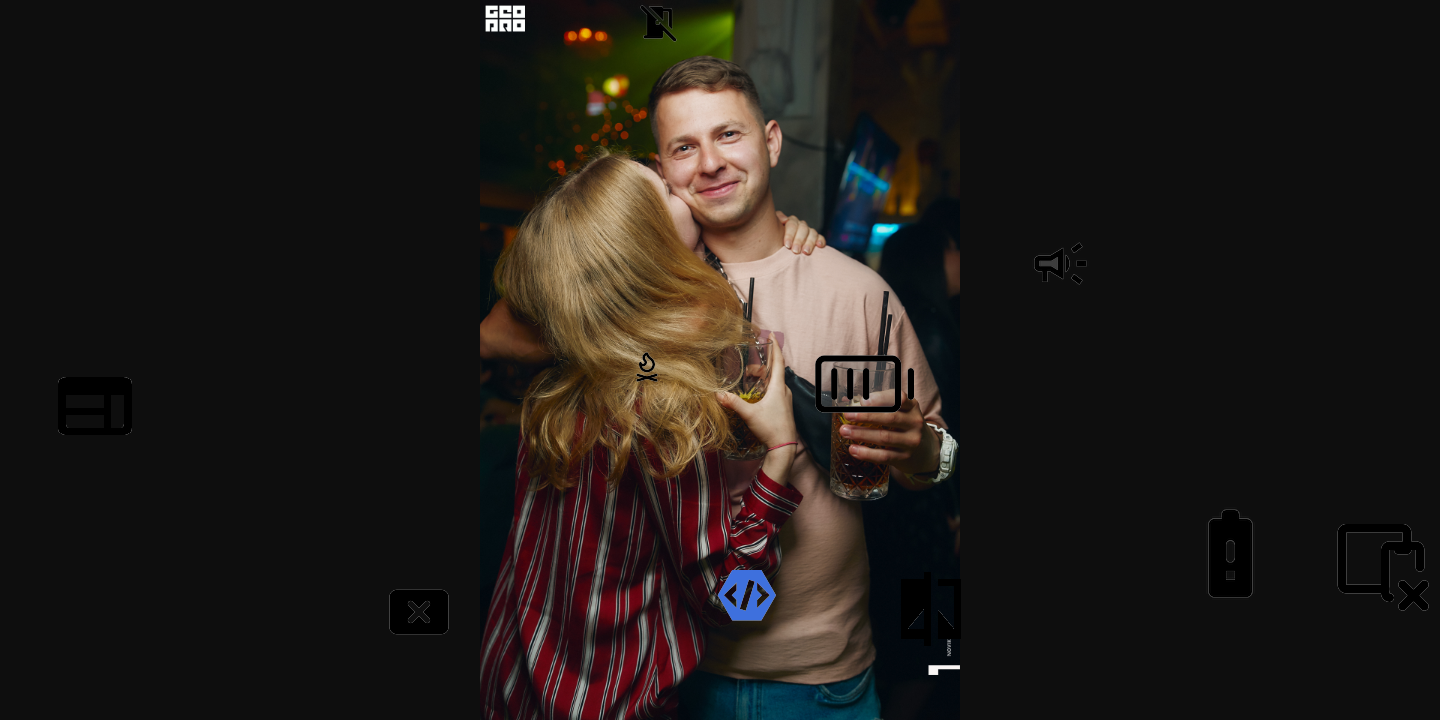 The height and width of the screenshot is (720, 1440). I want to click on indicates high battery level, so click(863, 384).